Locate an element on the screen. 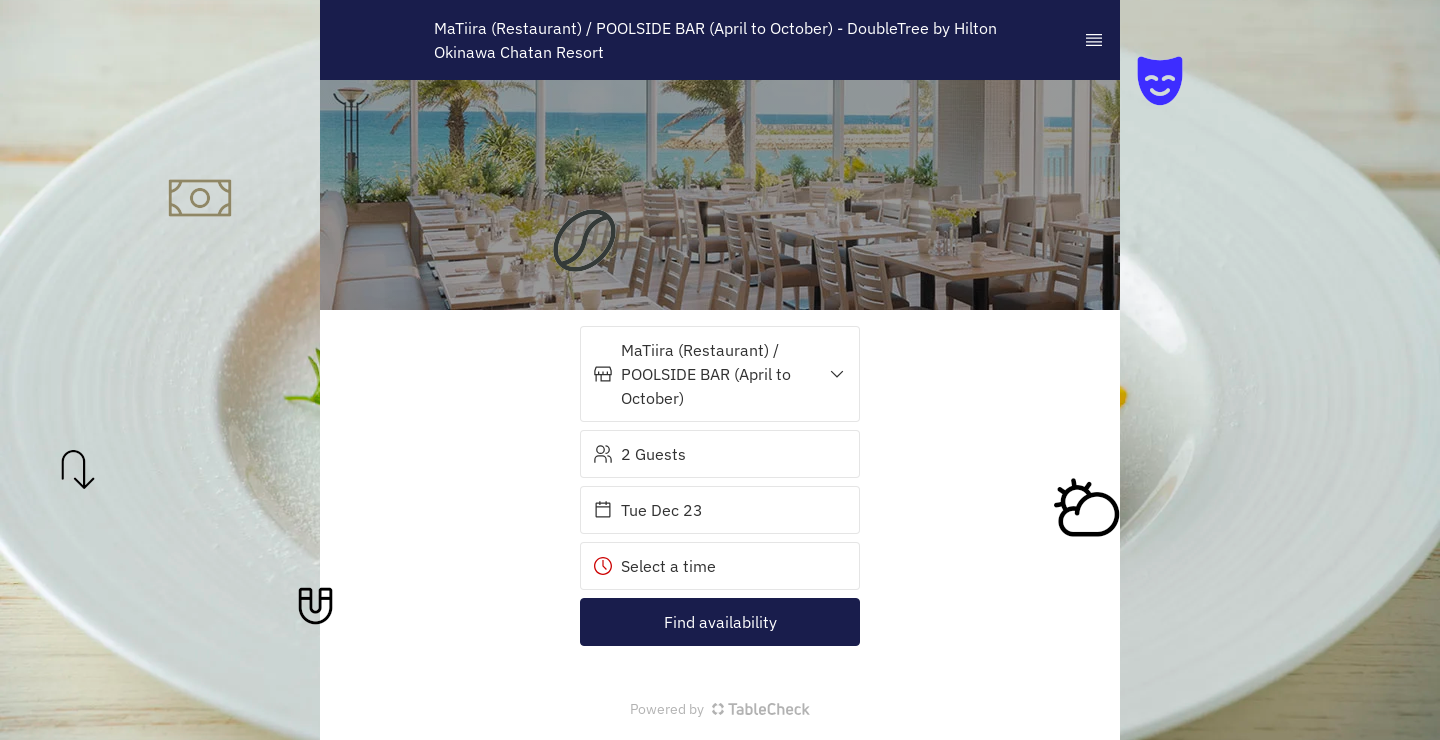 The image size is (1440, 740). access coffee shop or café locations is located at coordinates (584, 240).